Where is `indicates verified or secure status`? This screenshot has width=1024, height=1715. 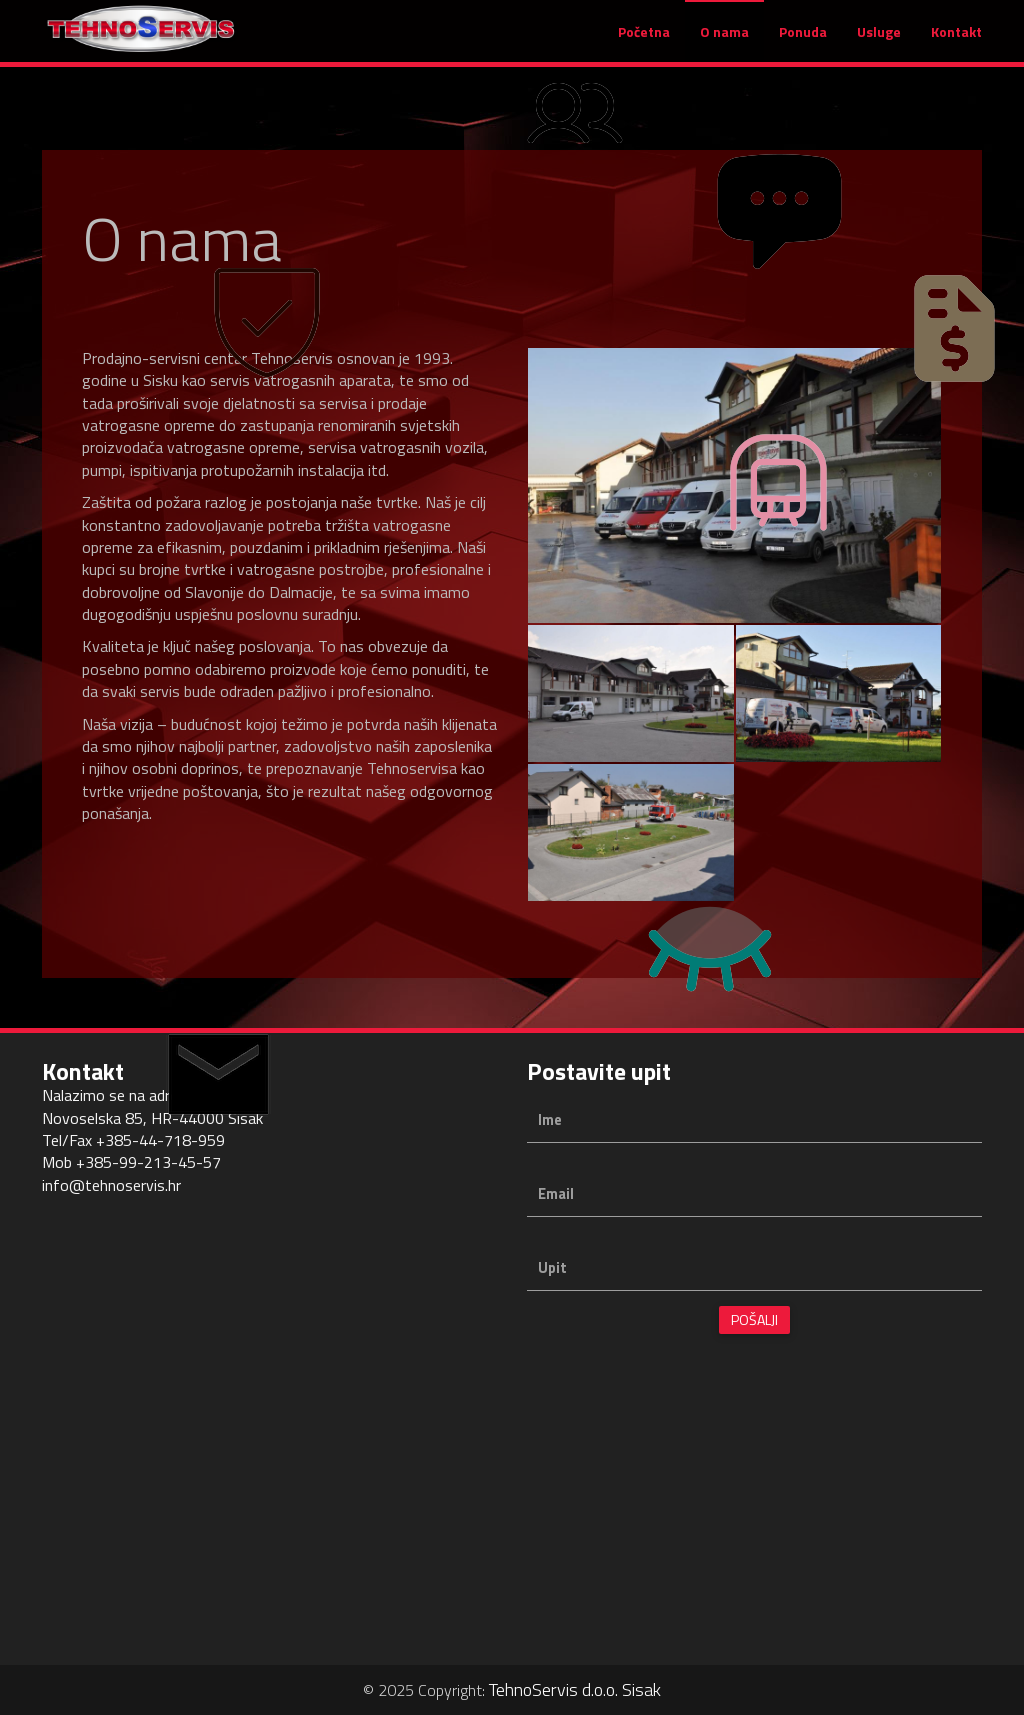
indicates verified or secure status is located at coordinates (267, 316).